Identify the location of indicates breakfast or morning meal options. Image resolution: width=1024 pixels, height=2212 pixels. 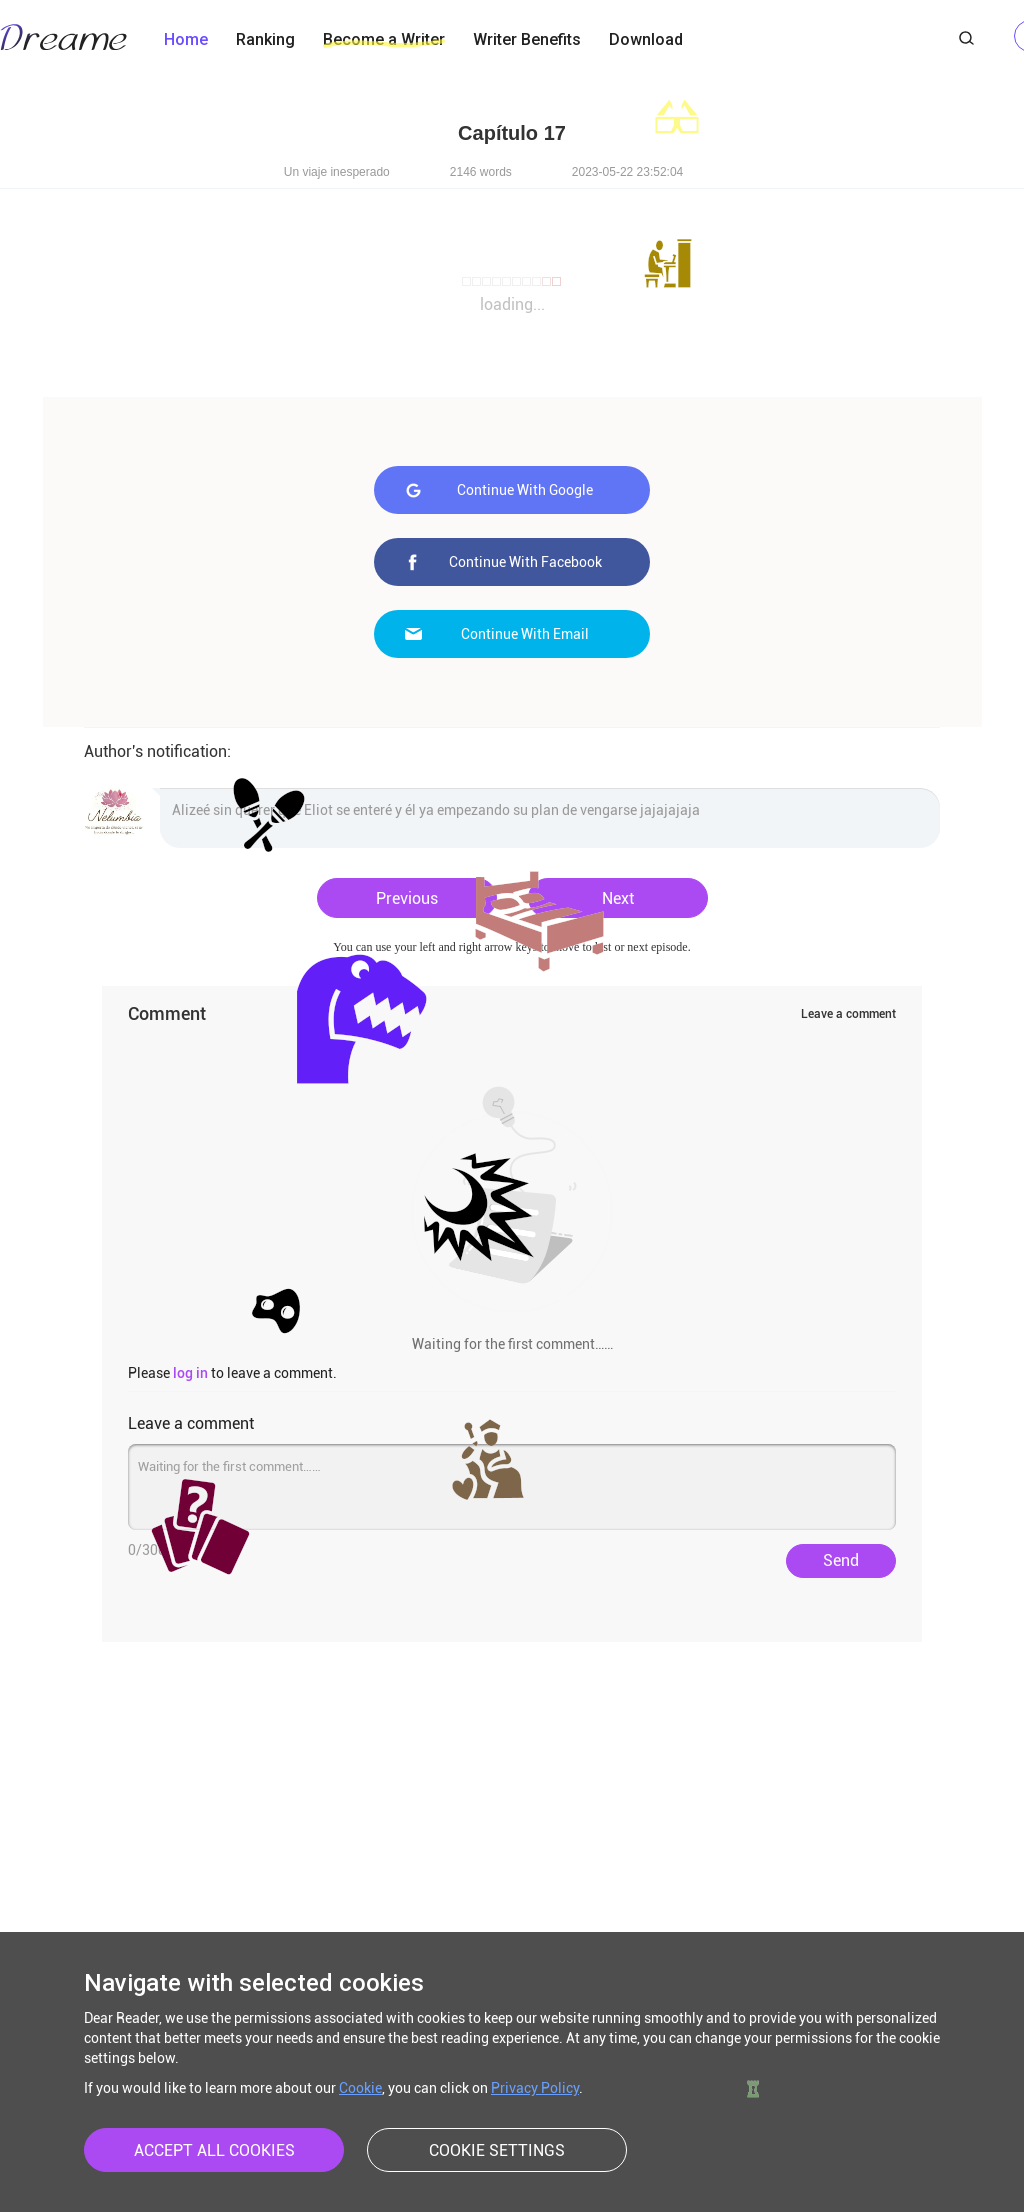
(276, 1311).